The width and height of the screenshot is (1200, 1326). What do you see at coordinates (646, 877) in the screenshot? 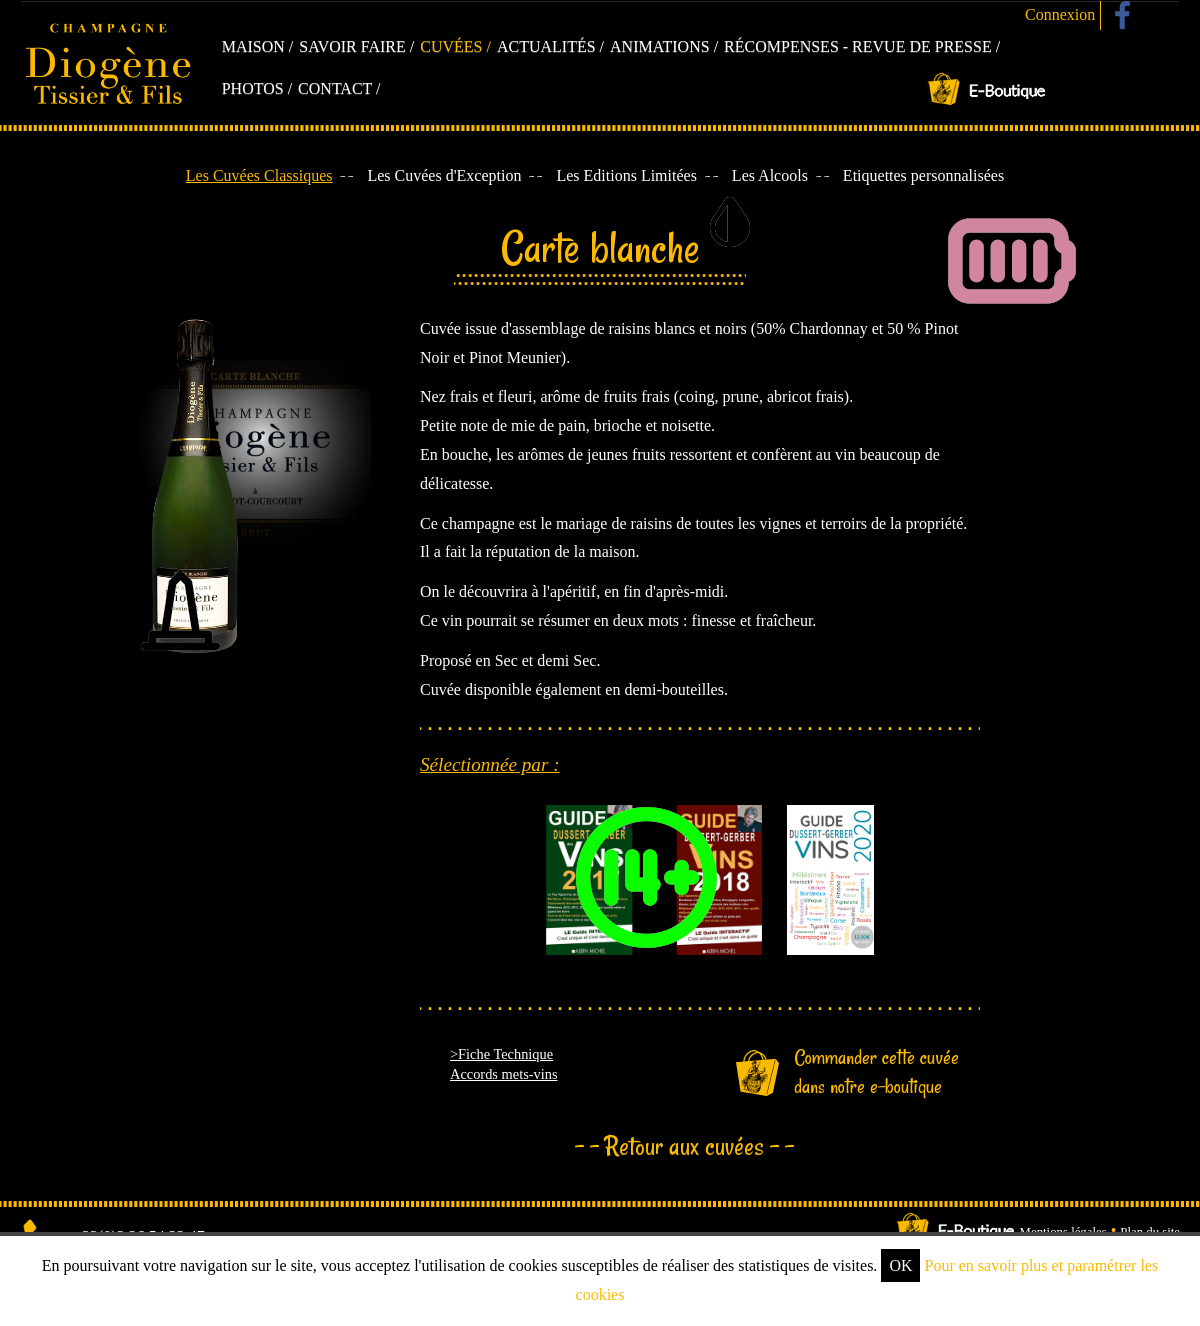
I see `indicates content rated for ages 14 and older` at bounding box center [646, 877].